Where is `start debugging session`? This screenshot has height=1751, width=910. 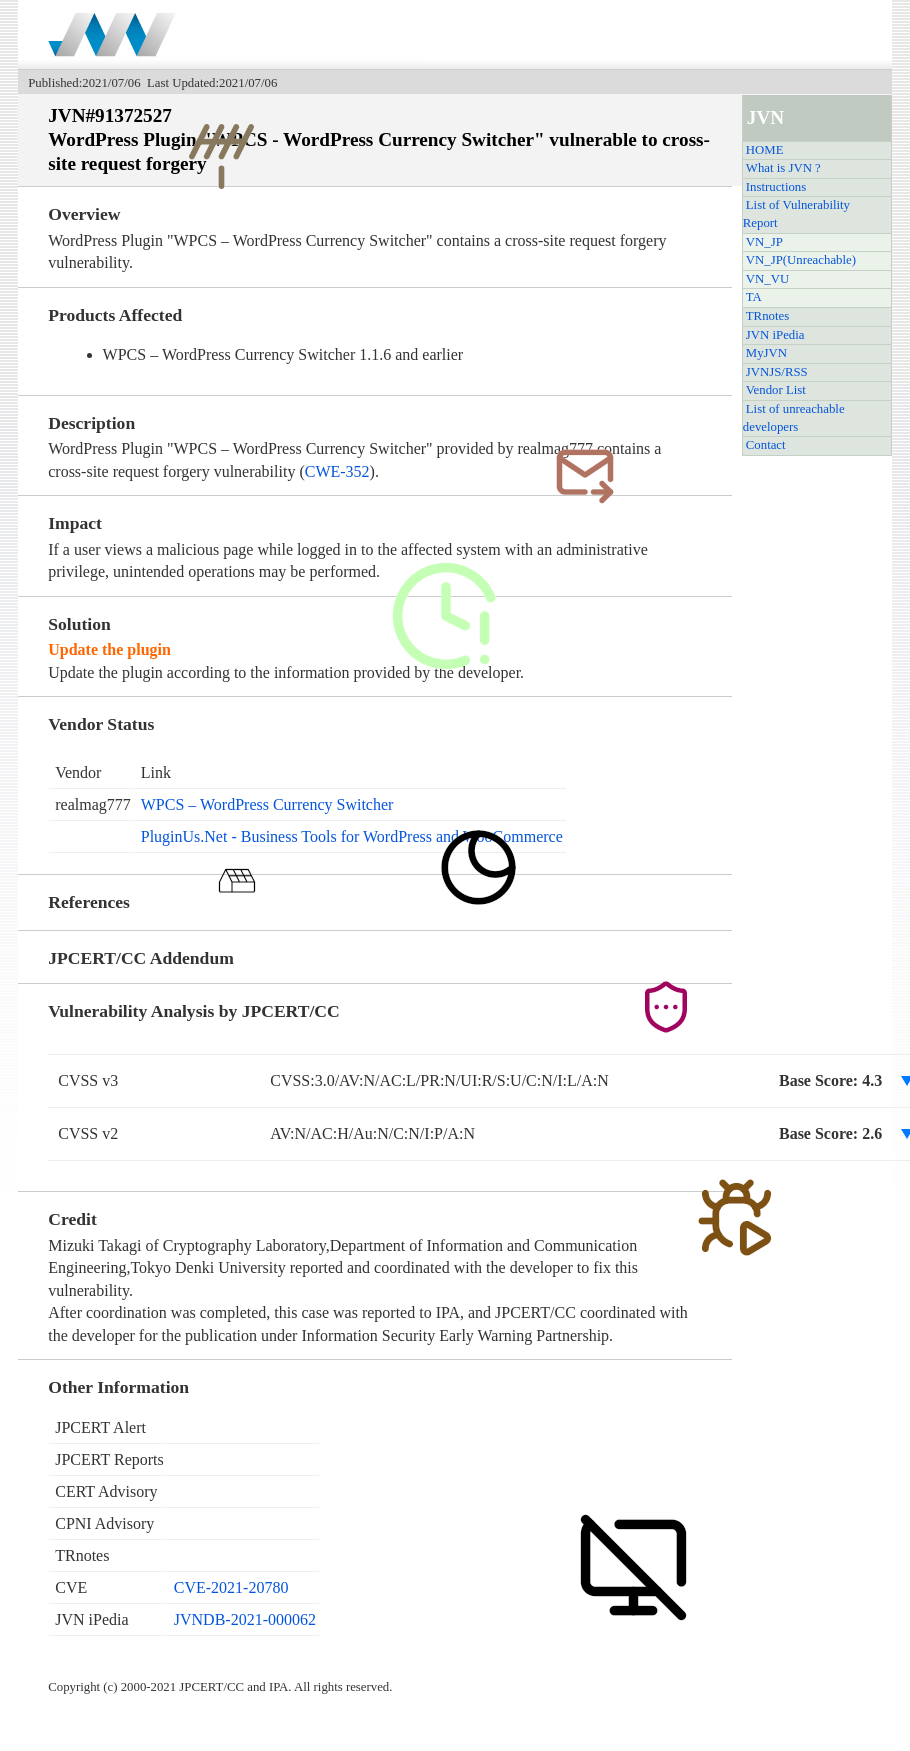 start debugging session is located at coordinates (736, 1217).